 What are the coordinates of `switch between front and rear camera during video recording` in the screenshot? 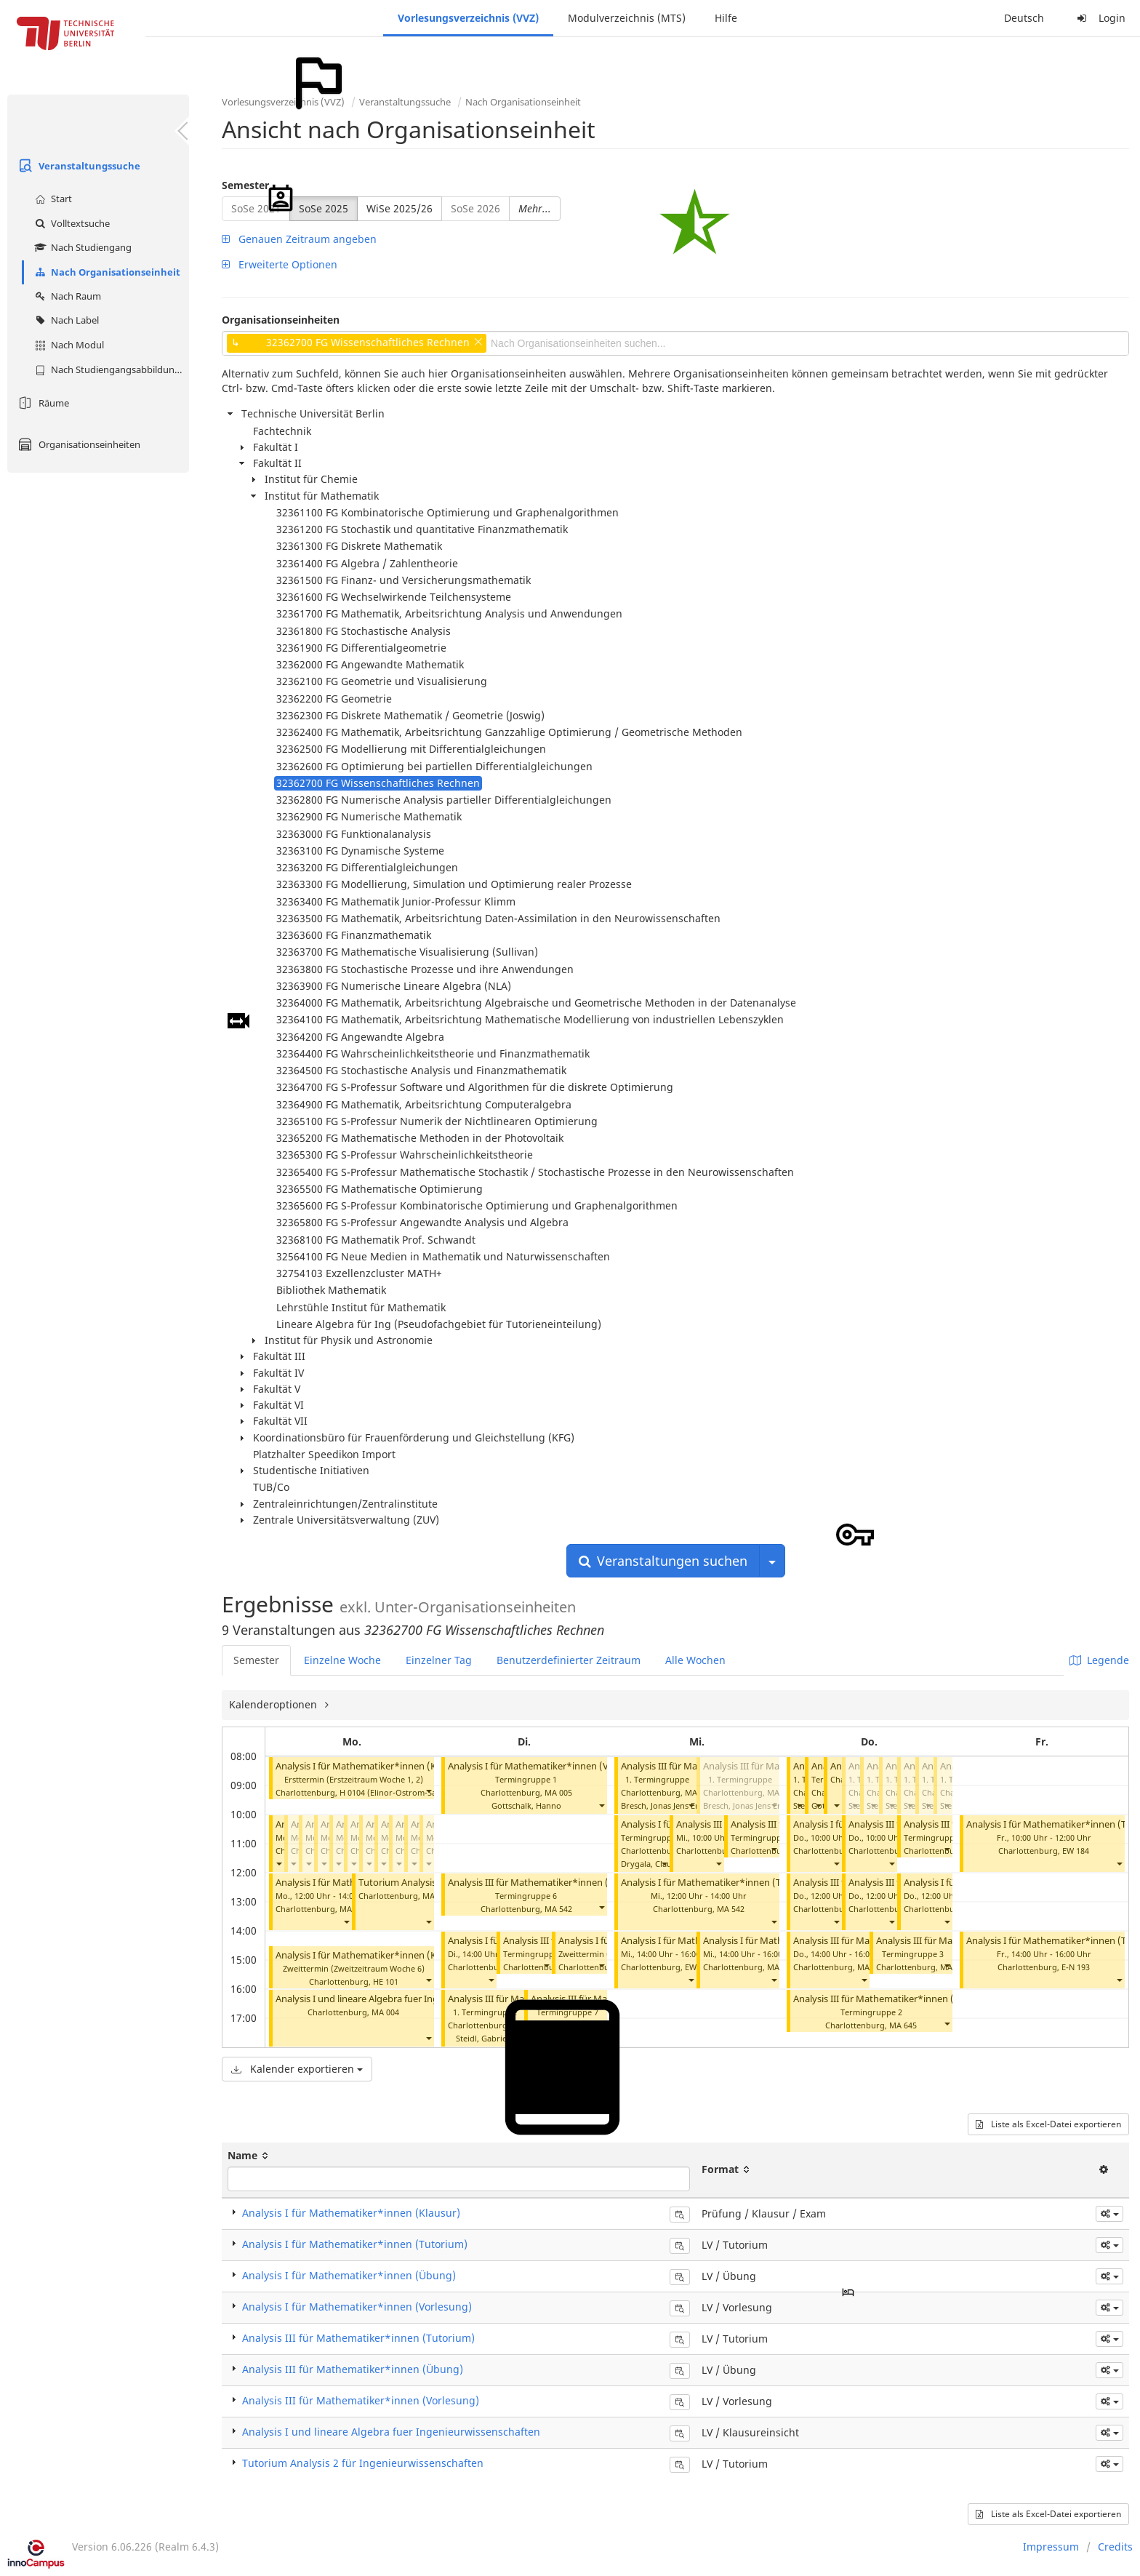 It's located at (238, 1021).